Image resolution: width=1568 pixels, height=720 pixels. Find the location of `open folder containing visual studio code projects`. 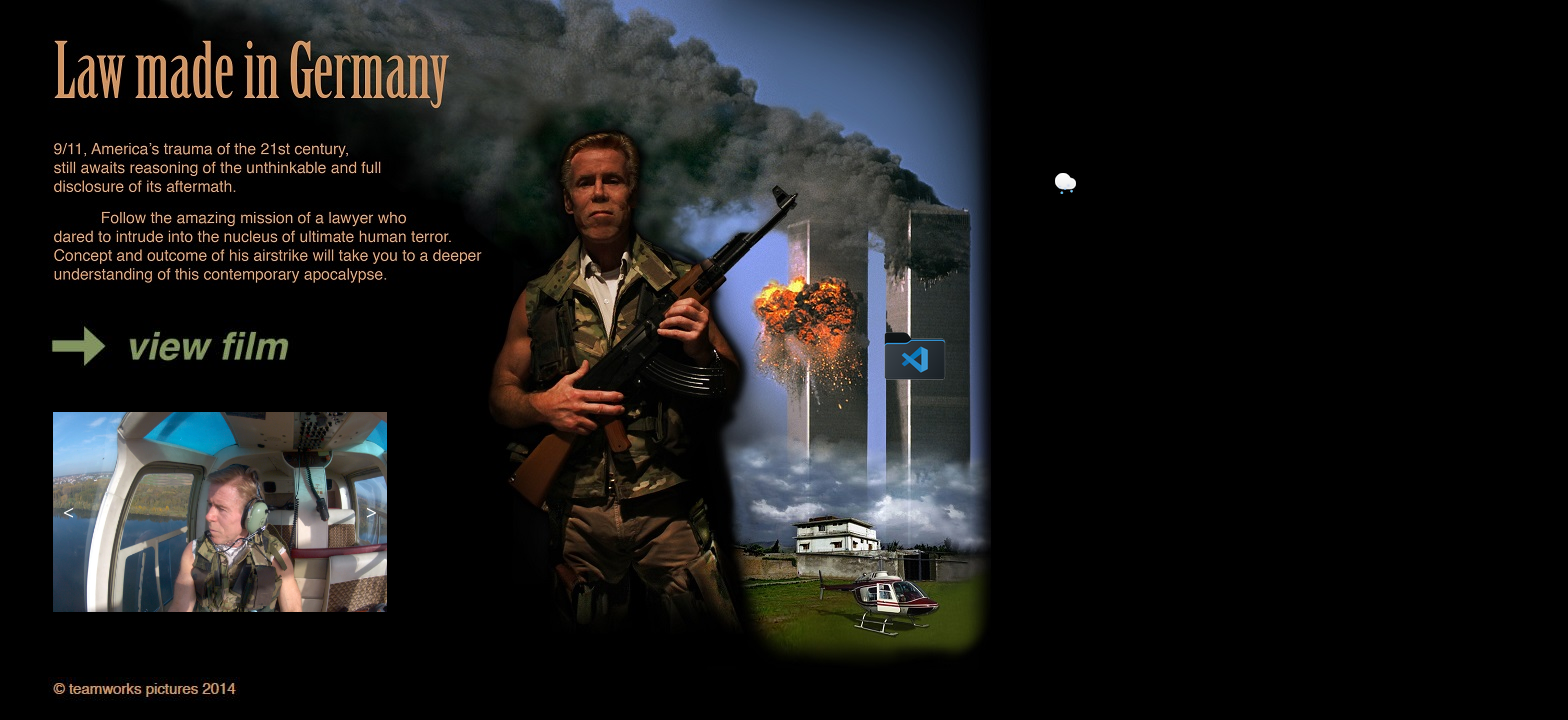

open folder containing visual studio code projects is located at coordinates (914, 357).